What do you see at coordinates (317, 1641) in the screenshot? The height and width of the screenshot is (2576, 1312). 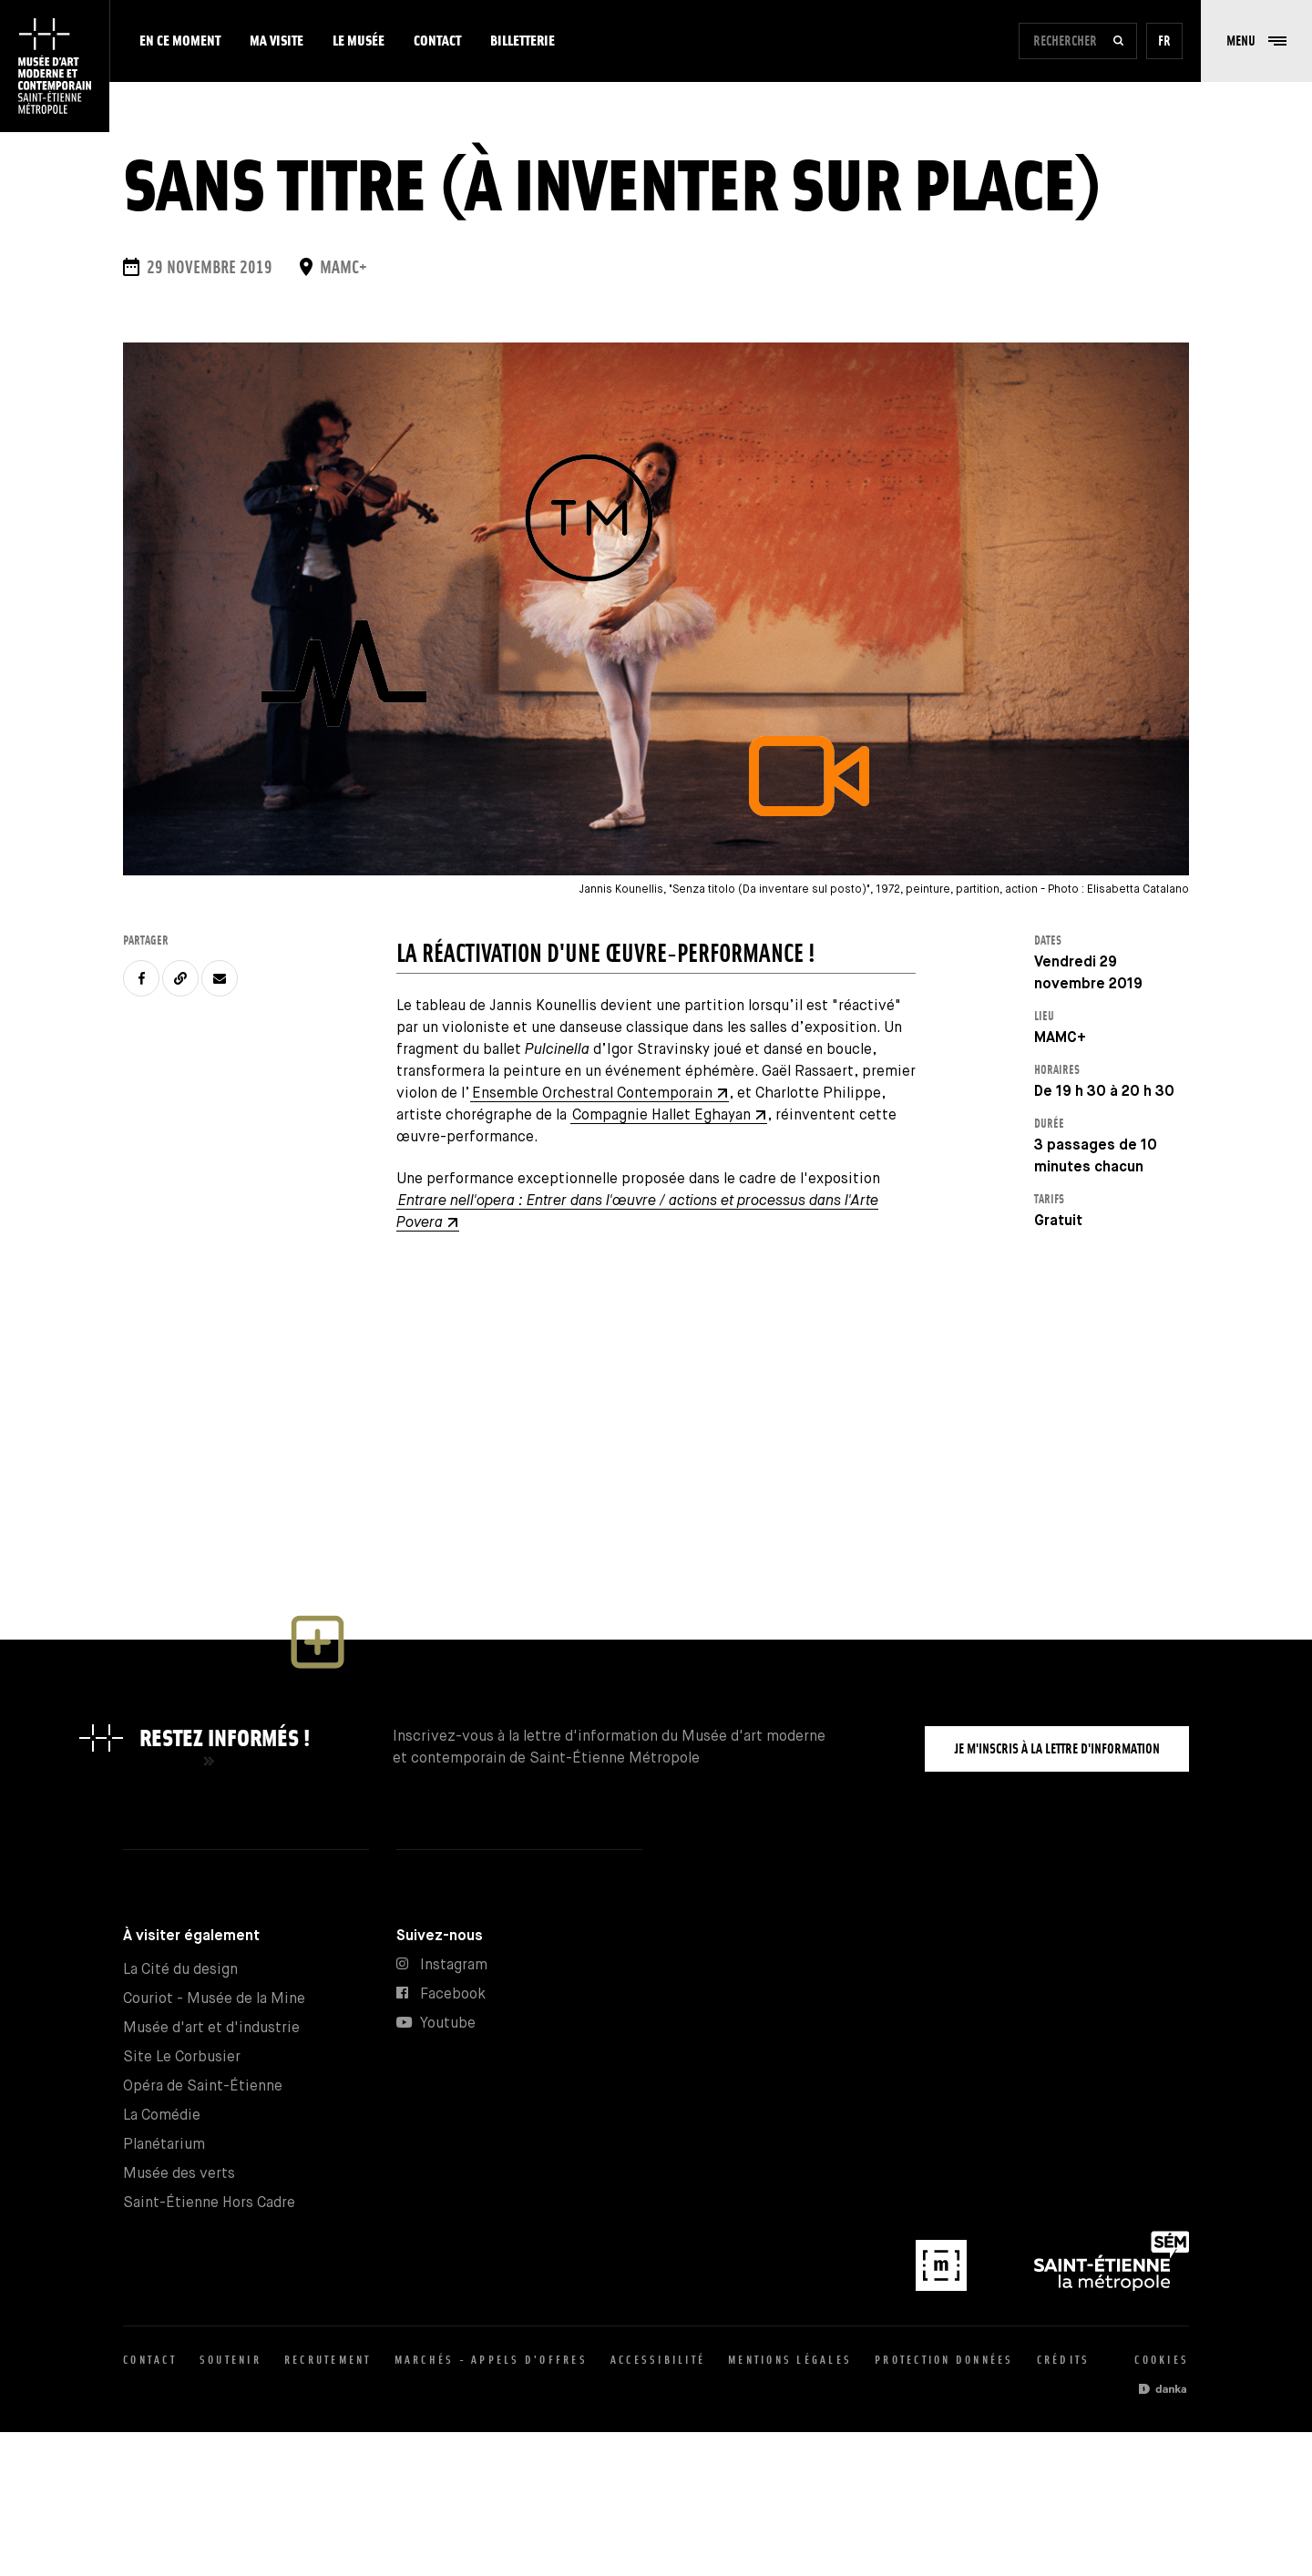 I see `add a new item or entry` at bounding box center [317, 1641].